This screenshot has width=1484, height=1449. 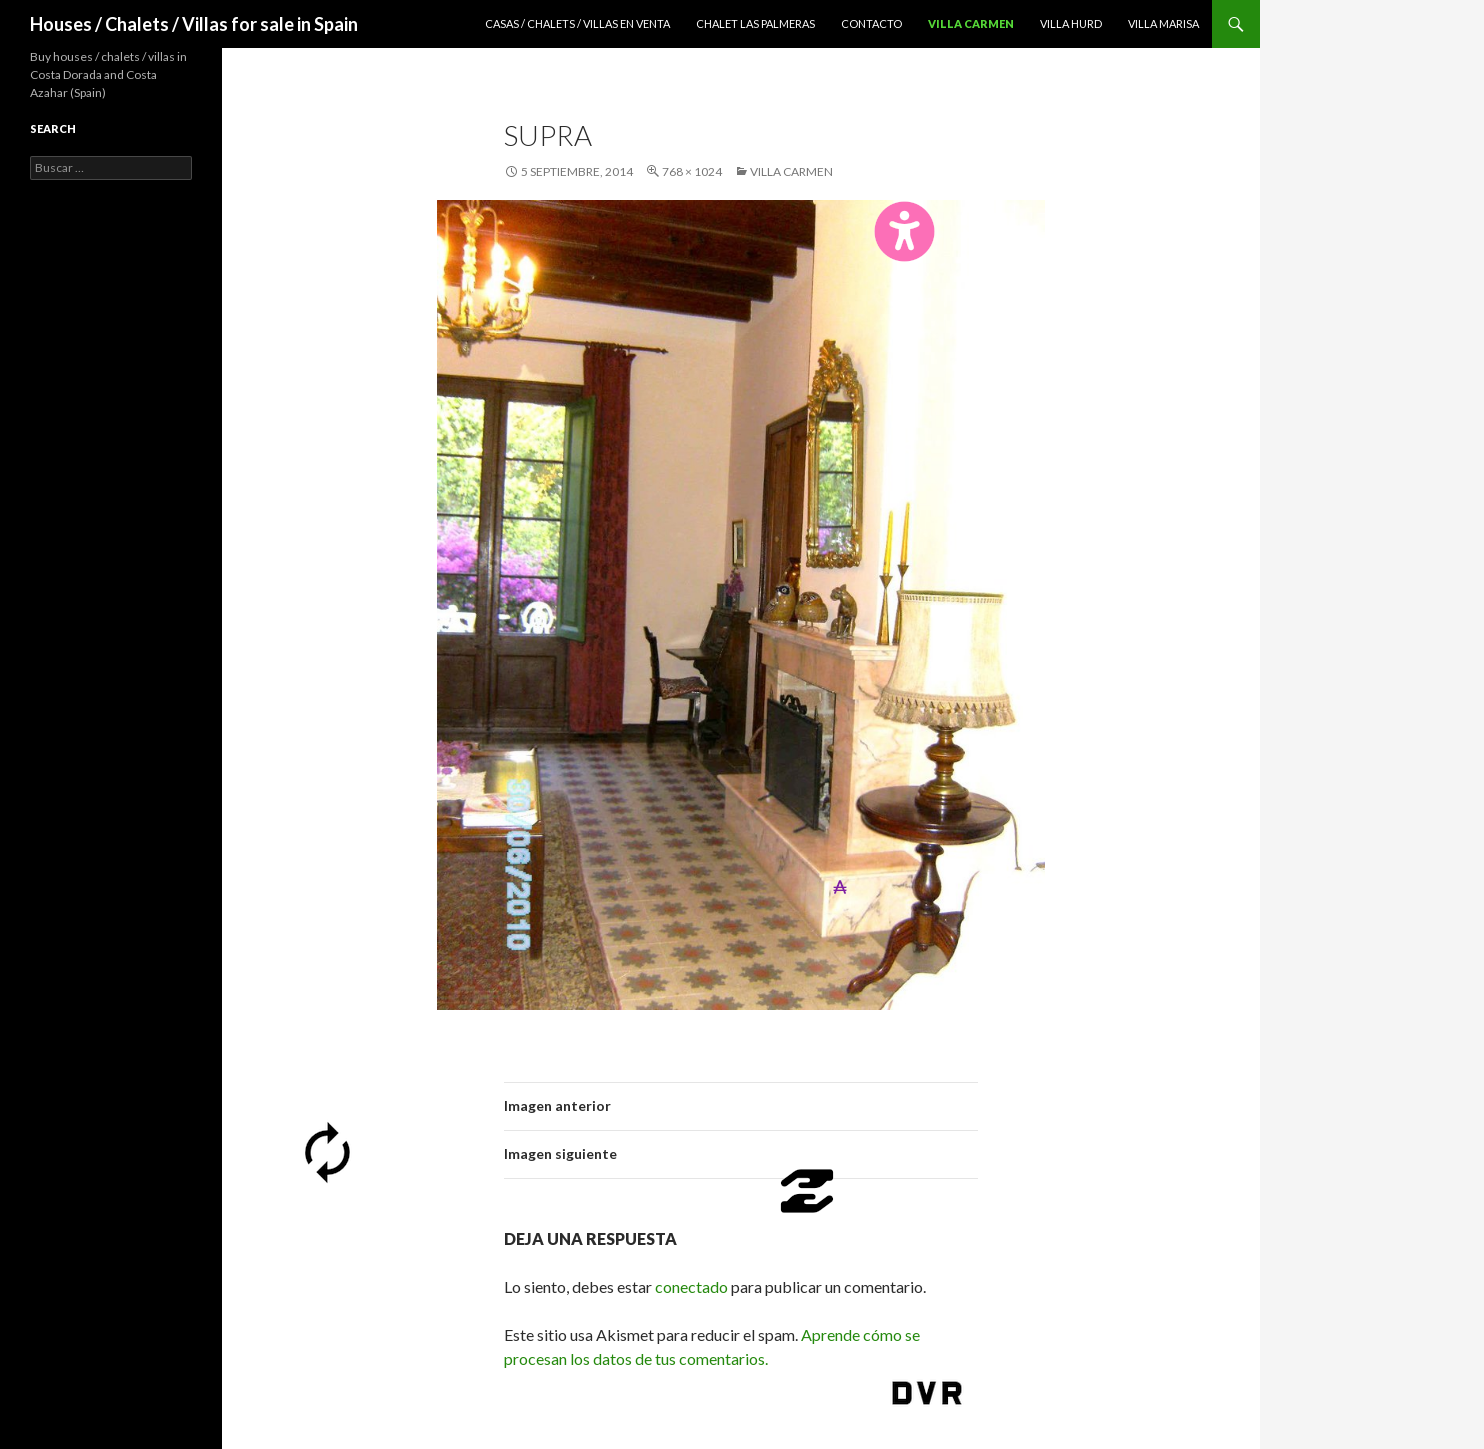 What do you see at coordinates (807, 1191) in the screenshot?
I see `indicates partnership or collaboration features` at bounding box center [807, 1191].